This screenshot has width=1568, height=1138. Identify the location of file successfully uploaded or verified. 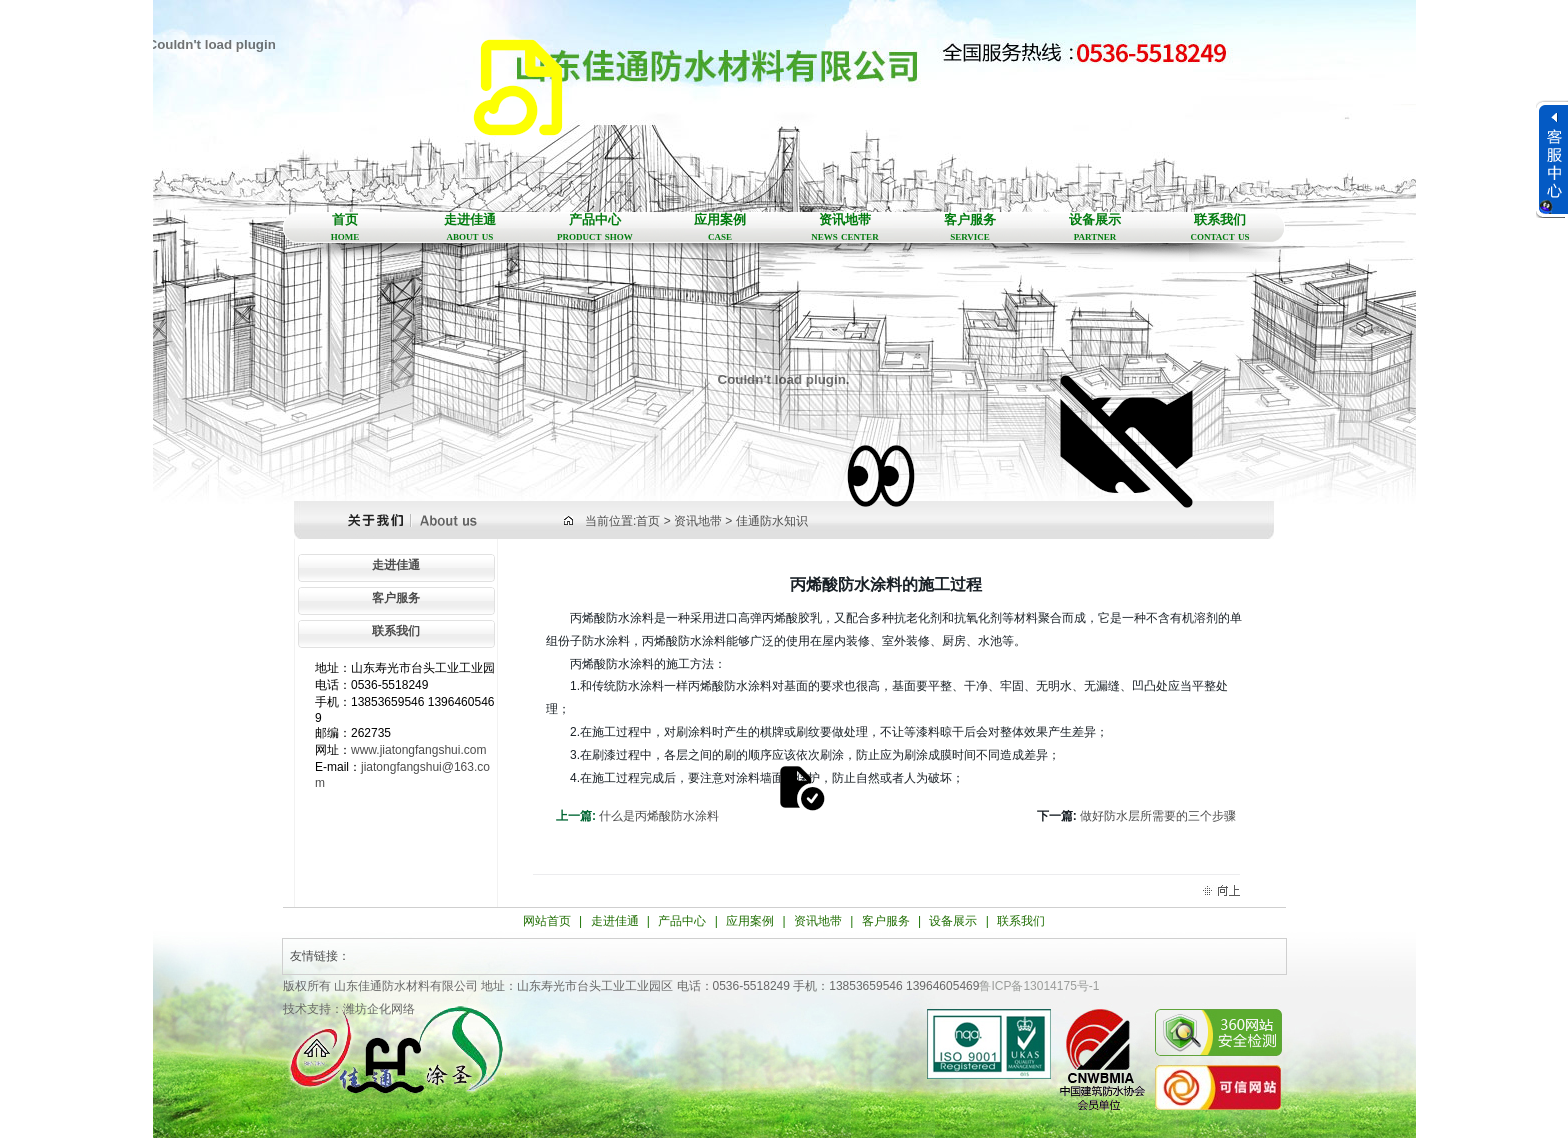
(801, 787).